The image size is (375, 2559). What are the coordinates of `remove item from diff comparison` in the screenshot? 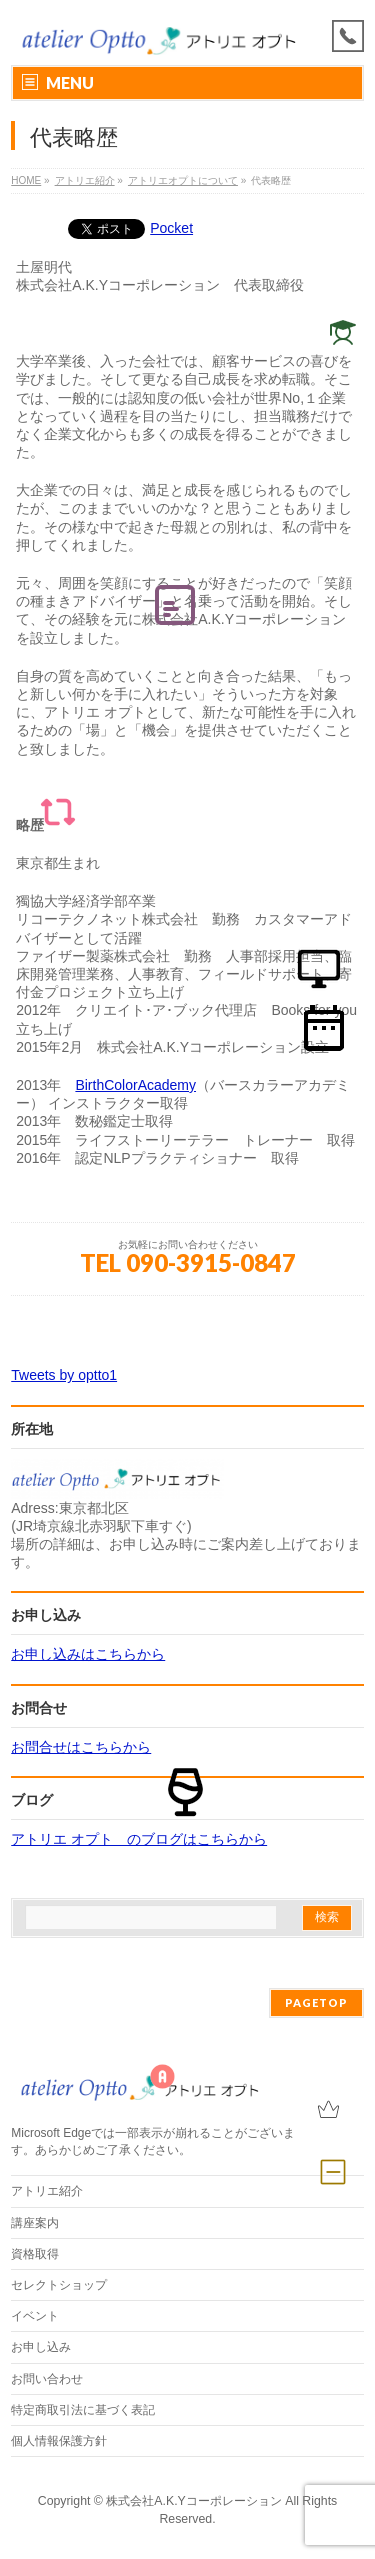 It's located at (333, 2172).